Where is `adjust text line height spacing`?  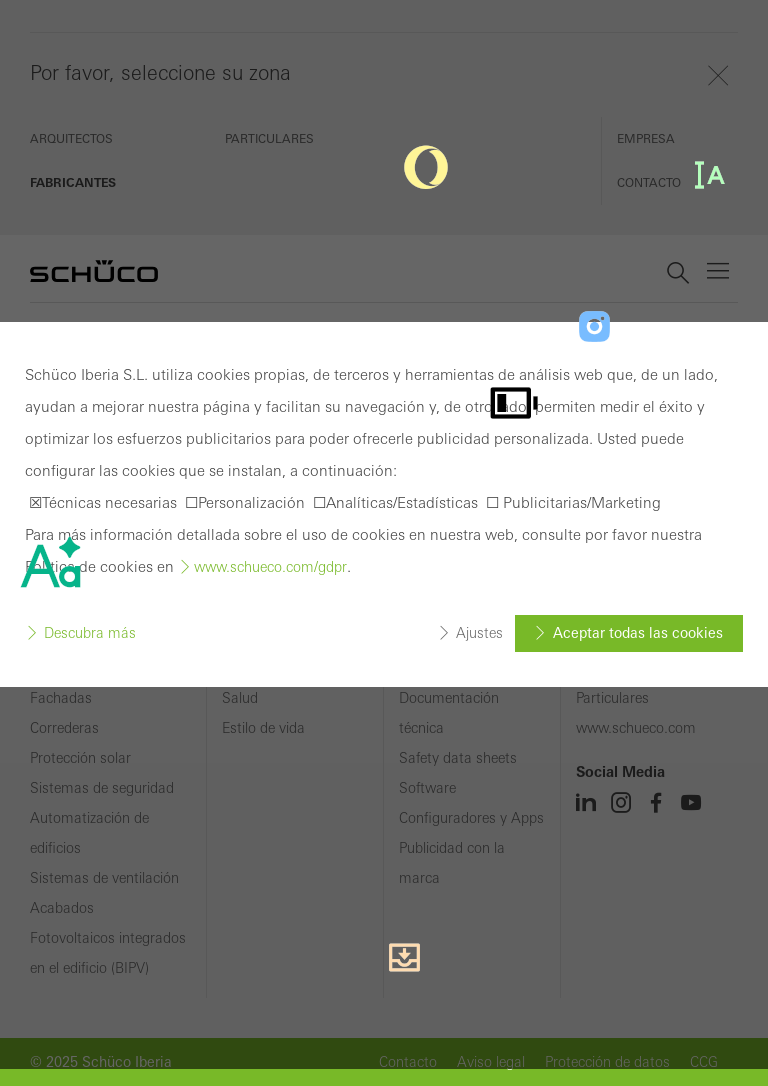 adjust text line height spacing is located at coordinates (710, 175).